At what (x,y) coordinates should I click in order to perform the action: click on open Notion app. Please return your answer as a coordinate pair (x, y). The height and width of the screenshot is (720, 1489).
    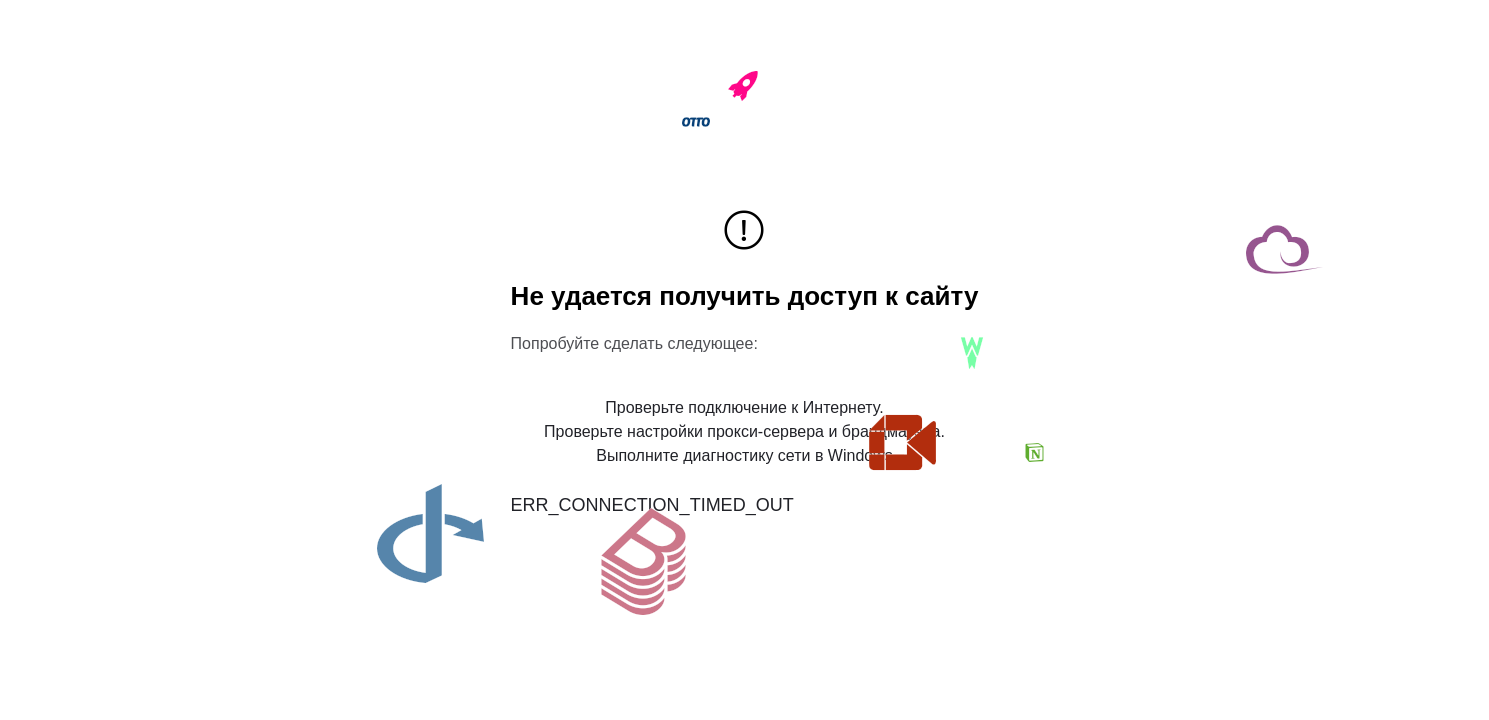
    Looking at the image, I should click on (1034, 452).